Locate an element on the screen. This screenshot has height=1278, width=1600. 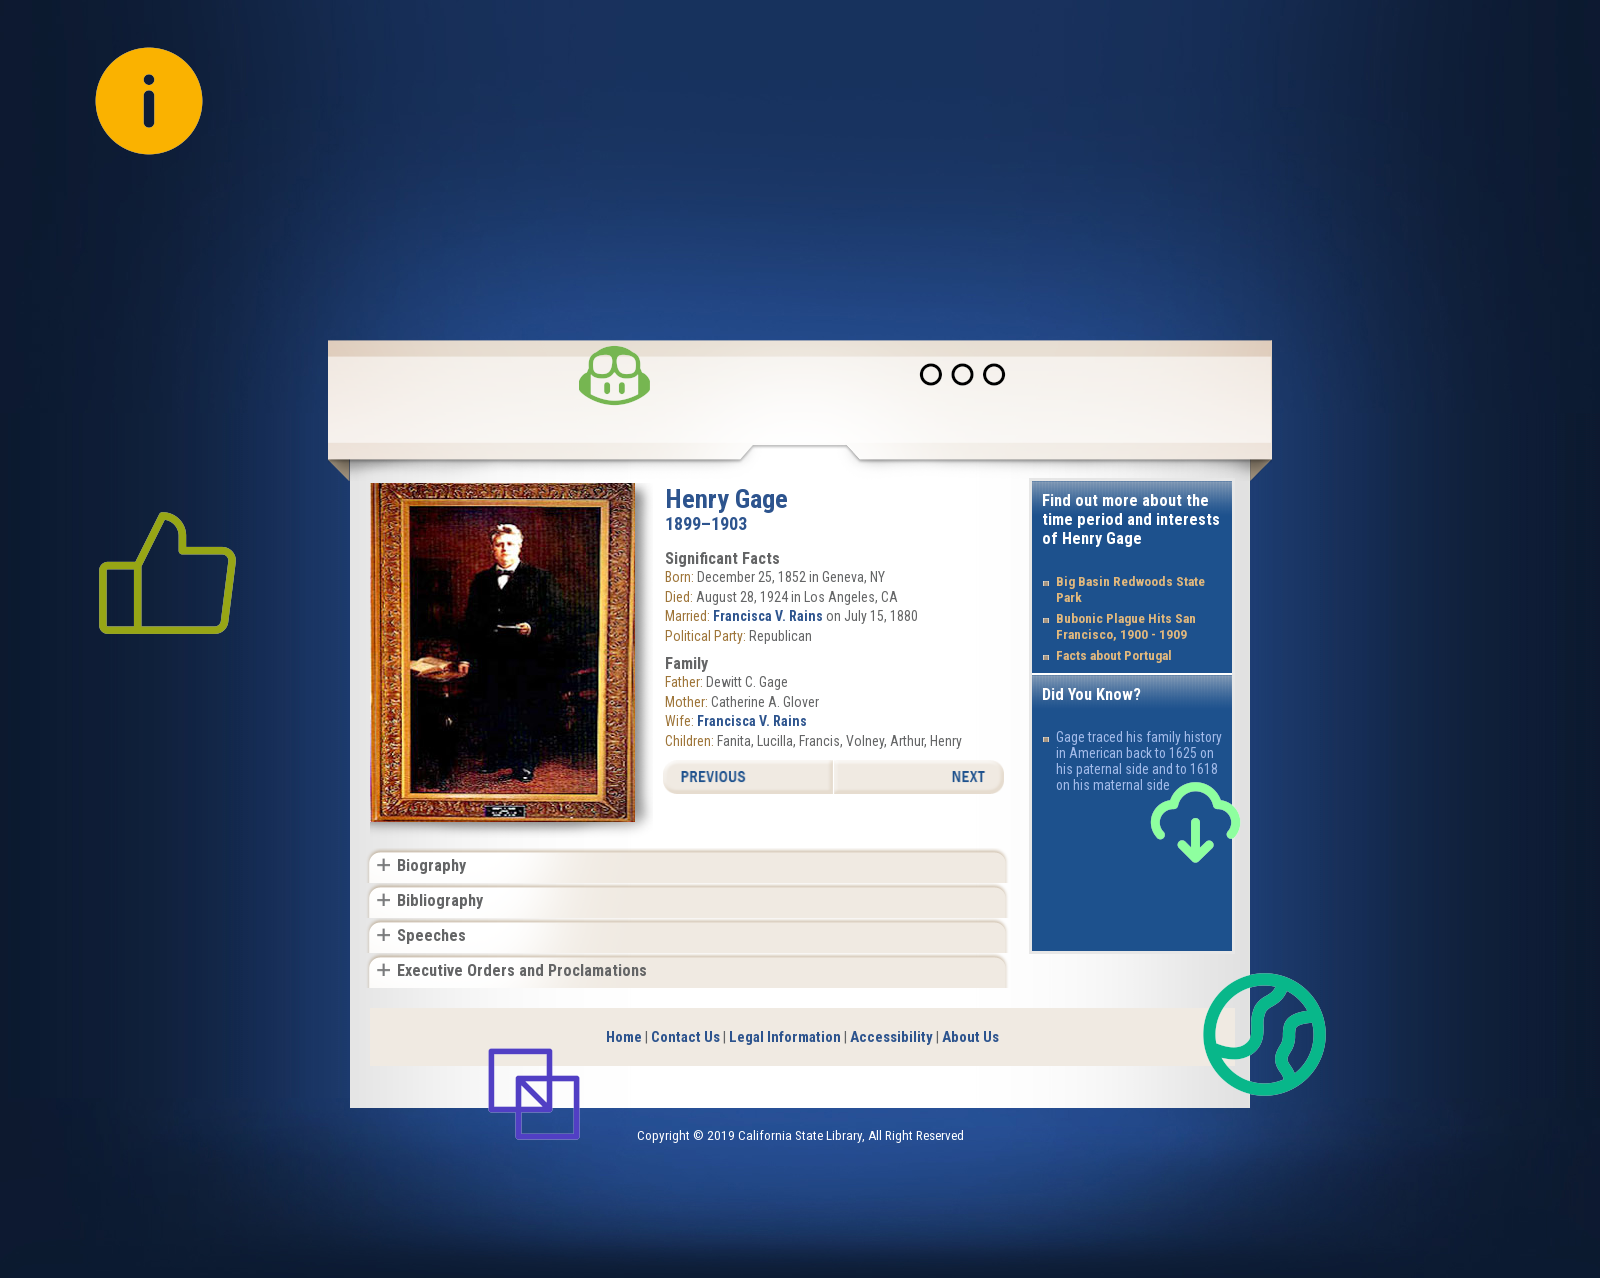
view more information or details is located at coordinates (149, 101).